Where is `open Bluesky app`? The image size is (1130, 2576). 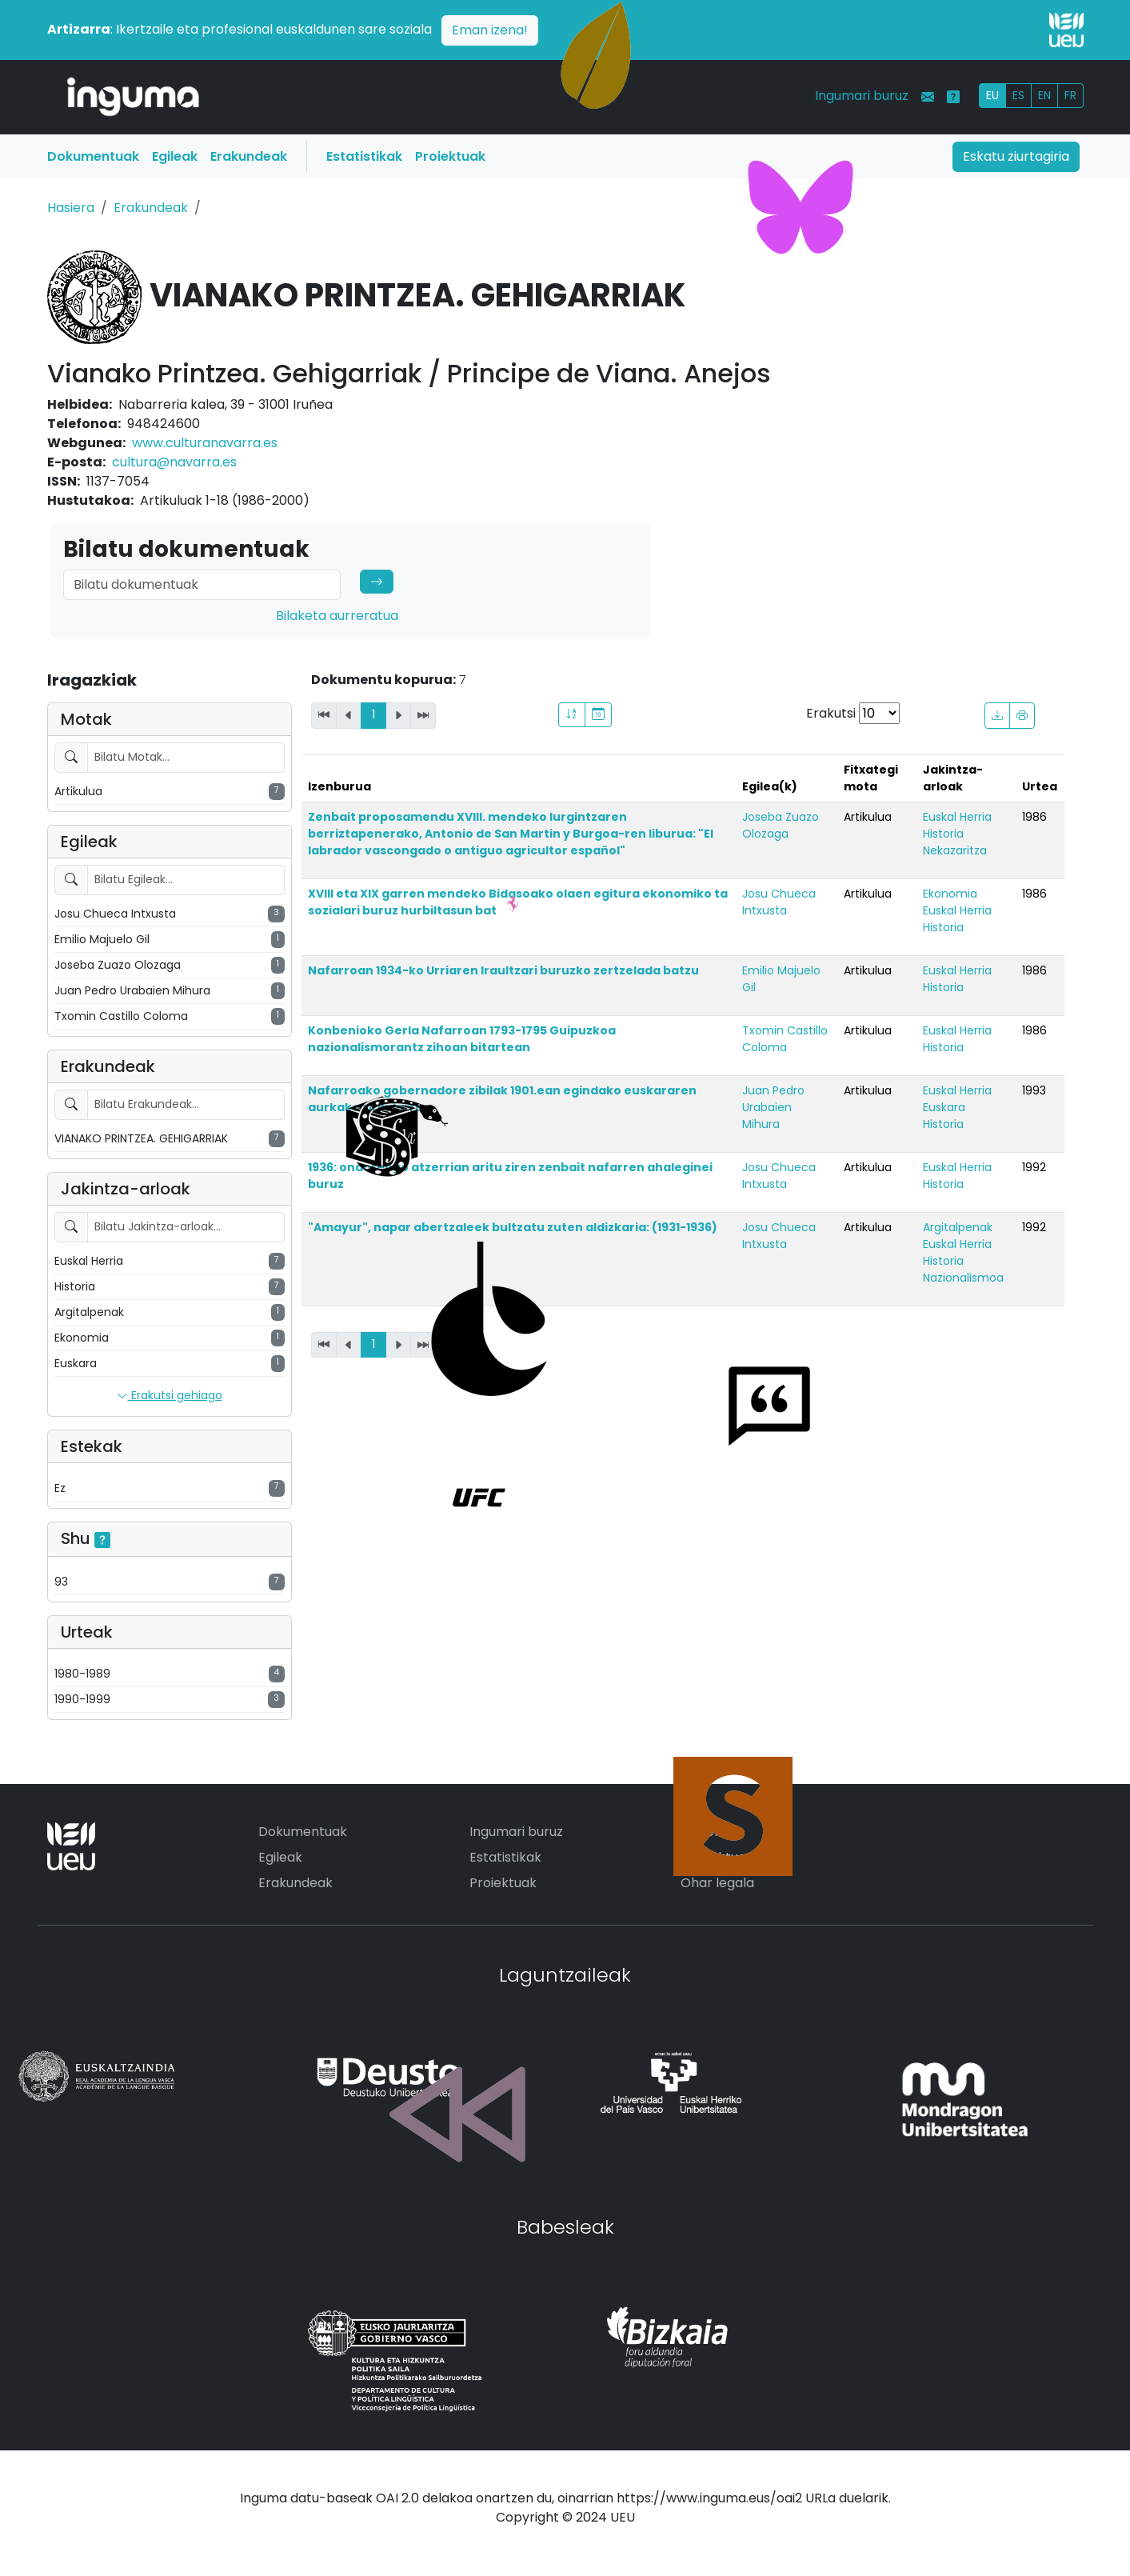
open Bluesky app is located at coordinates (801, 207).